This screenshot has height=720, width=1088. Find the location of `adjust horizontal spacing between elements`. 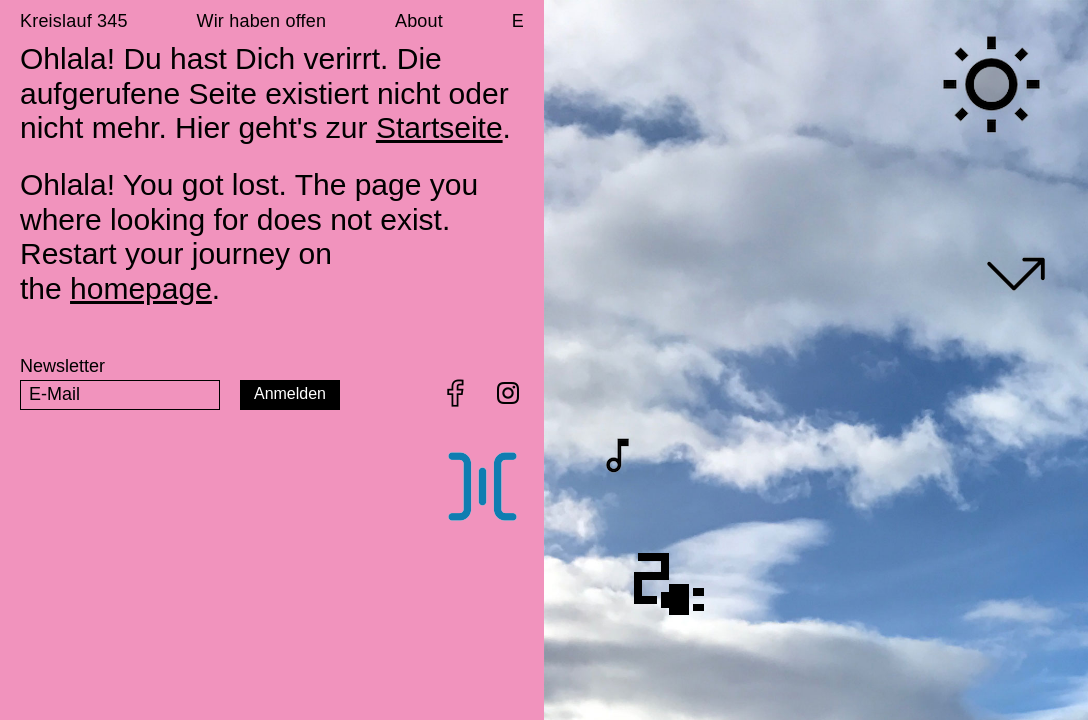

adjust horizontal spacing between elements is located at coordinates (482, 486).